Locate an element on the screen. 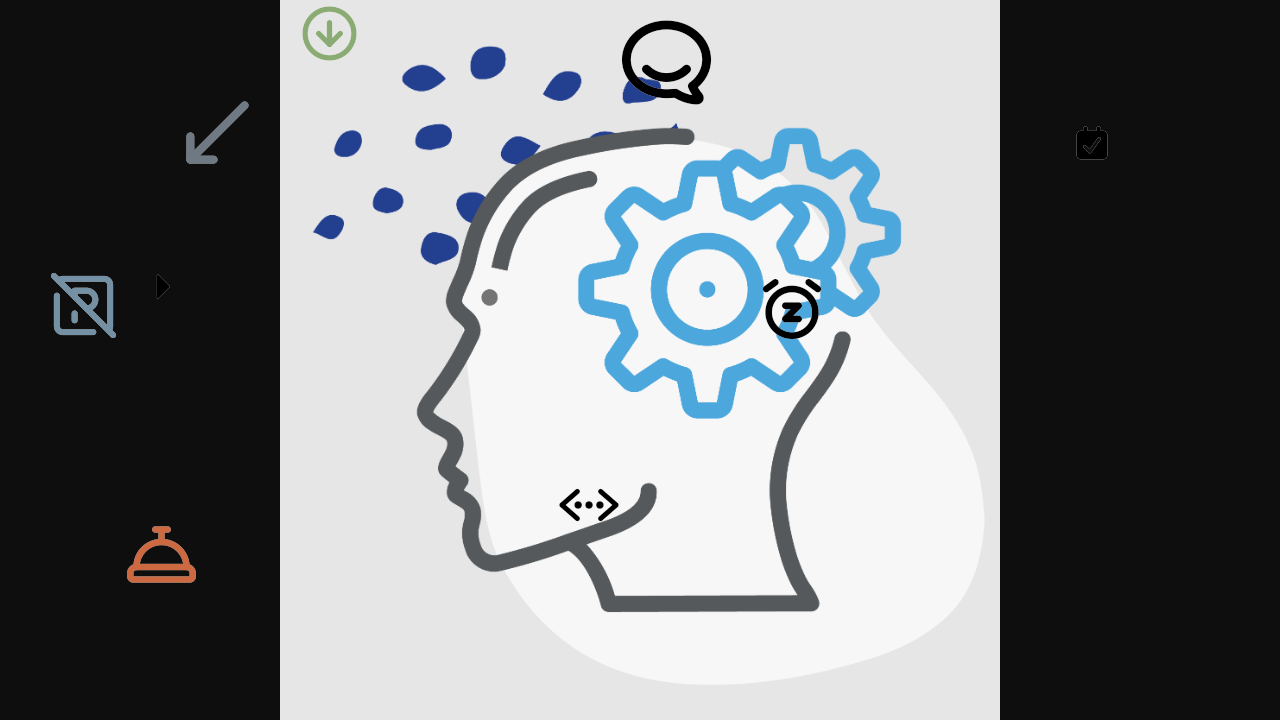  move item to the bottom-left corner is located at coordinates (217, 132).